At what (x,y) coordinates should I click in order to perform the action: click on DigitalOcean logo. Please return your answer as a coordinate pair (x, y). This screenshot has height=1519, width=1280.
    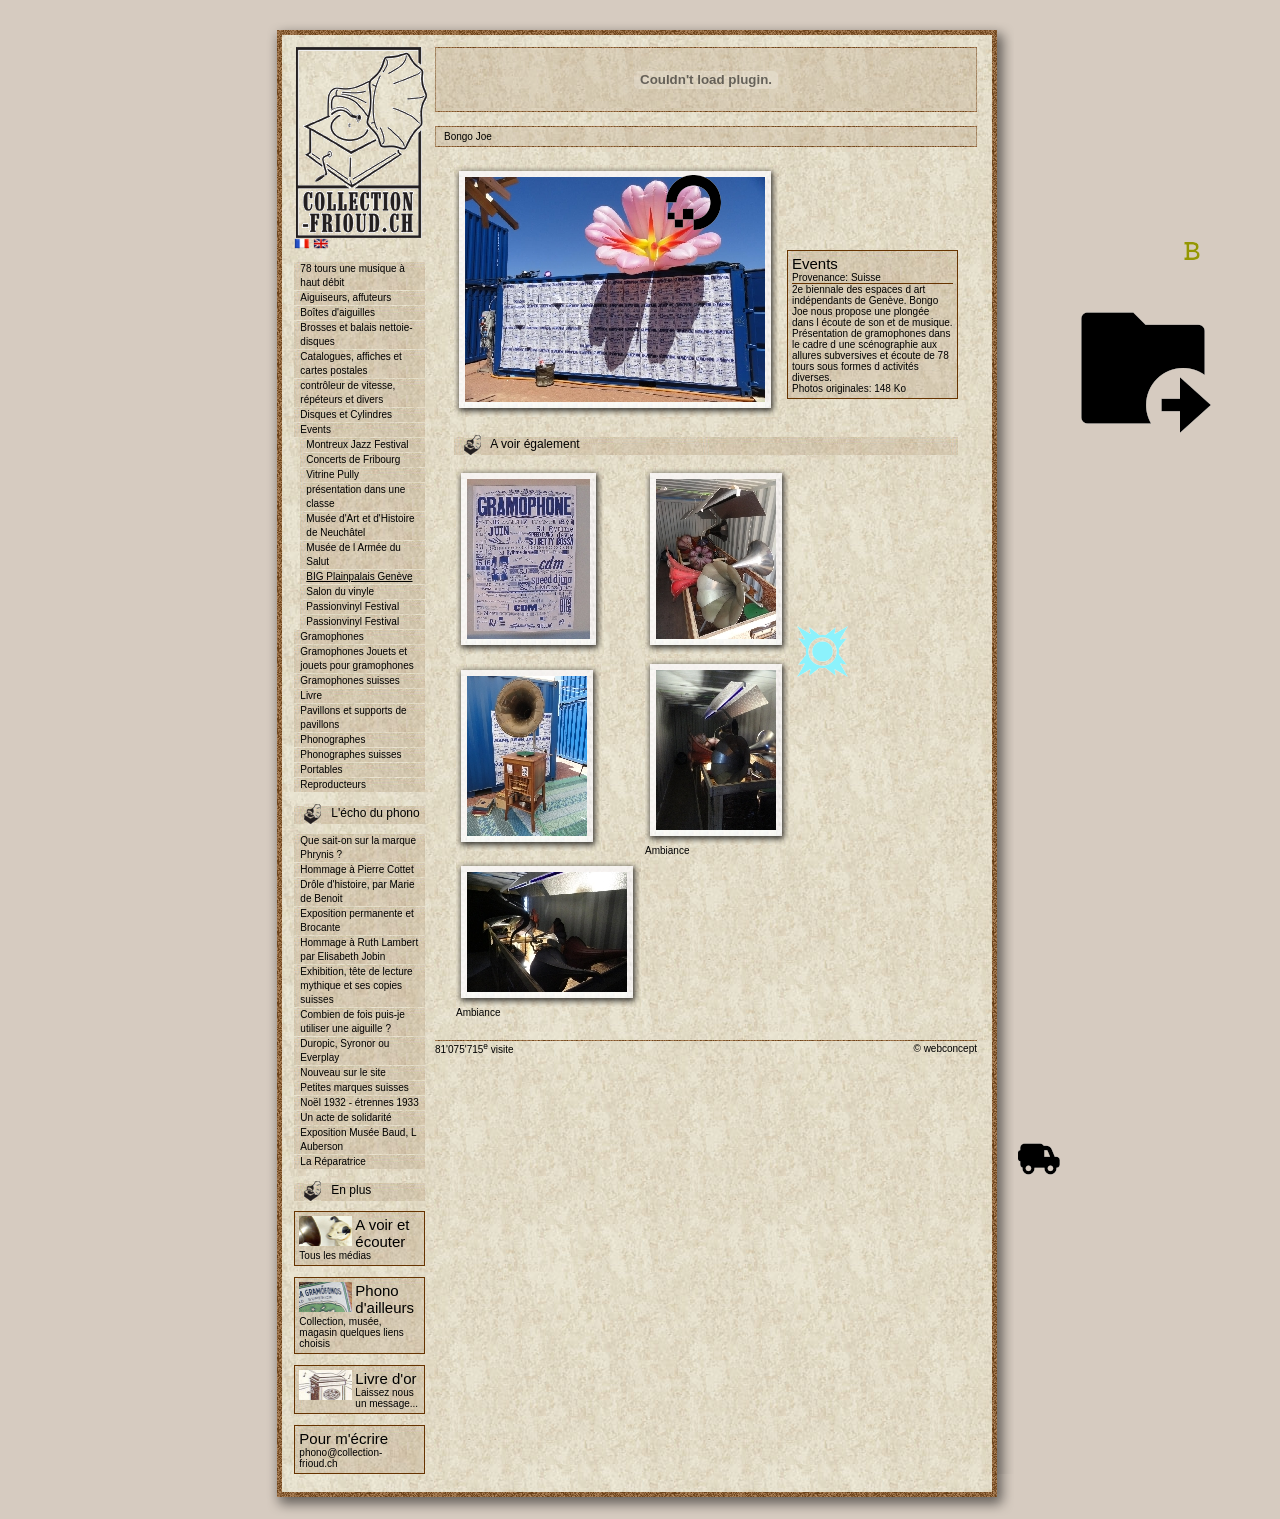
    Looking at the image, I should click on (693, 202).